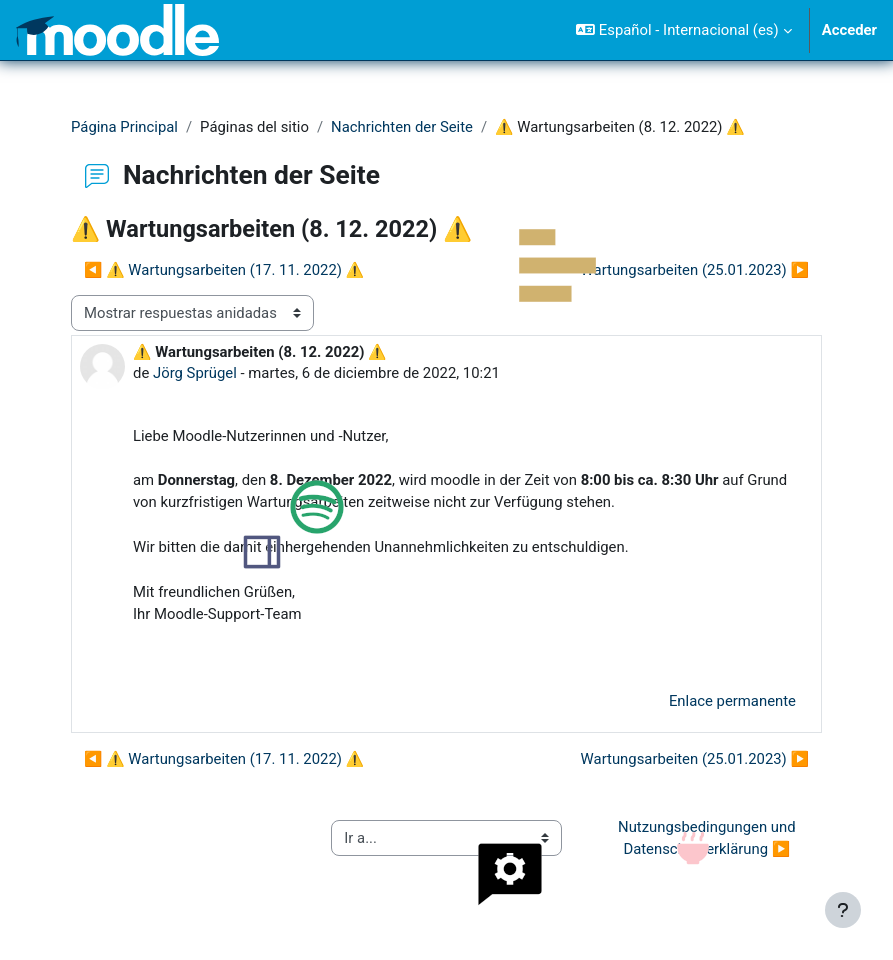  Describe the element at coordinates (555, 265) in the screenshot. I see `view horizontal bar chart data` at that location.